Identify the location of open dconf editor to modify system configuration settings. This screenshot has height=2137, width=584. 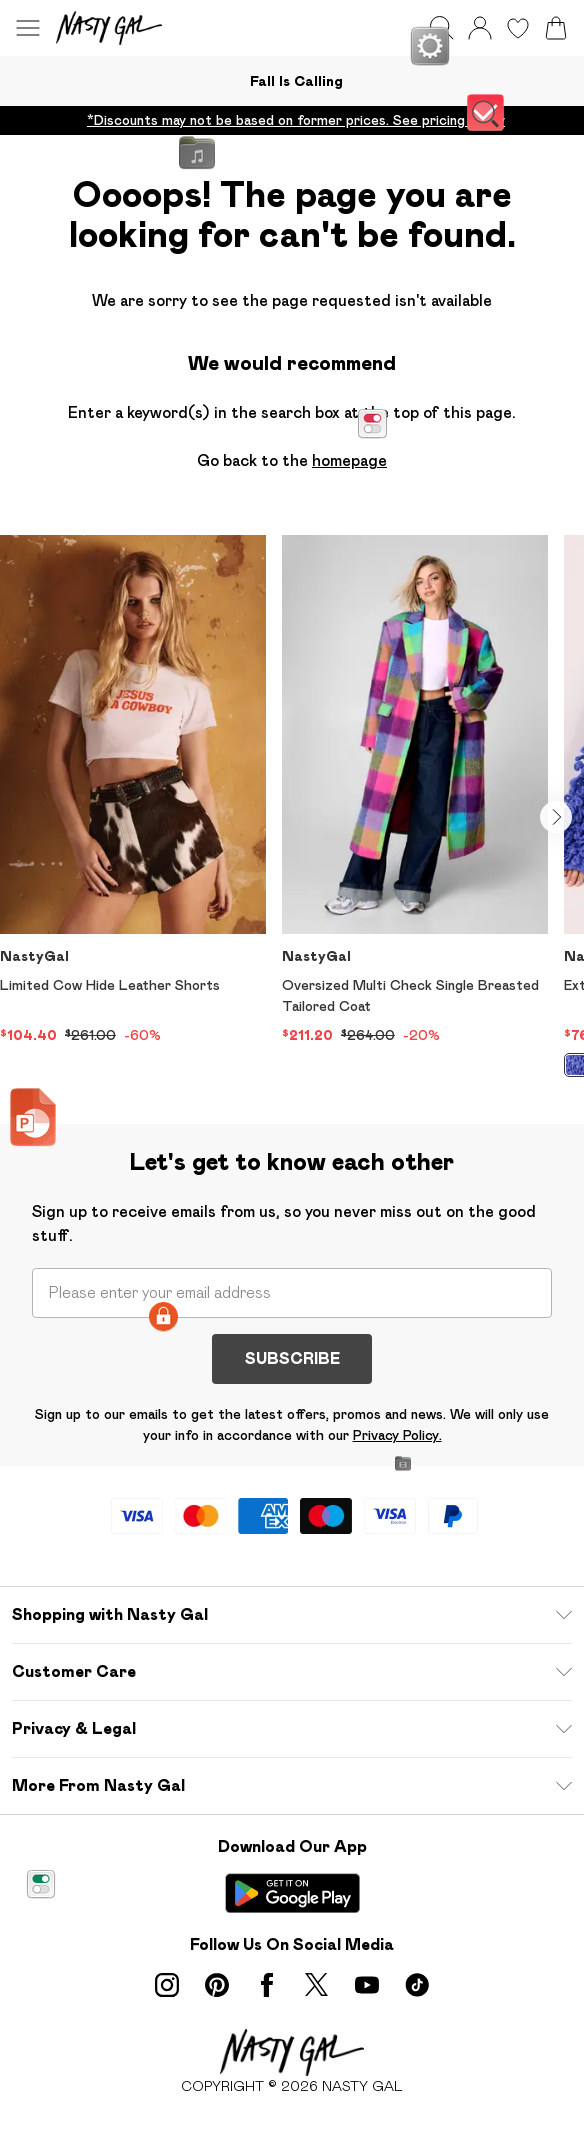
(485, 112).